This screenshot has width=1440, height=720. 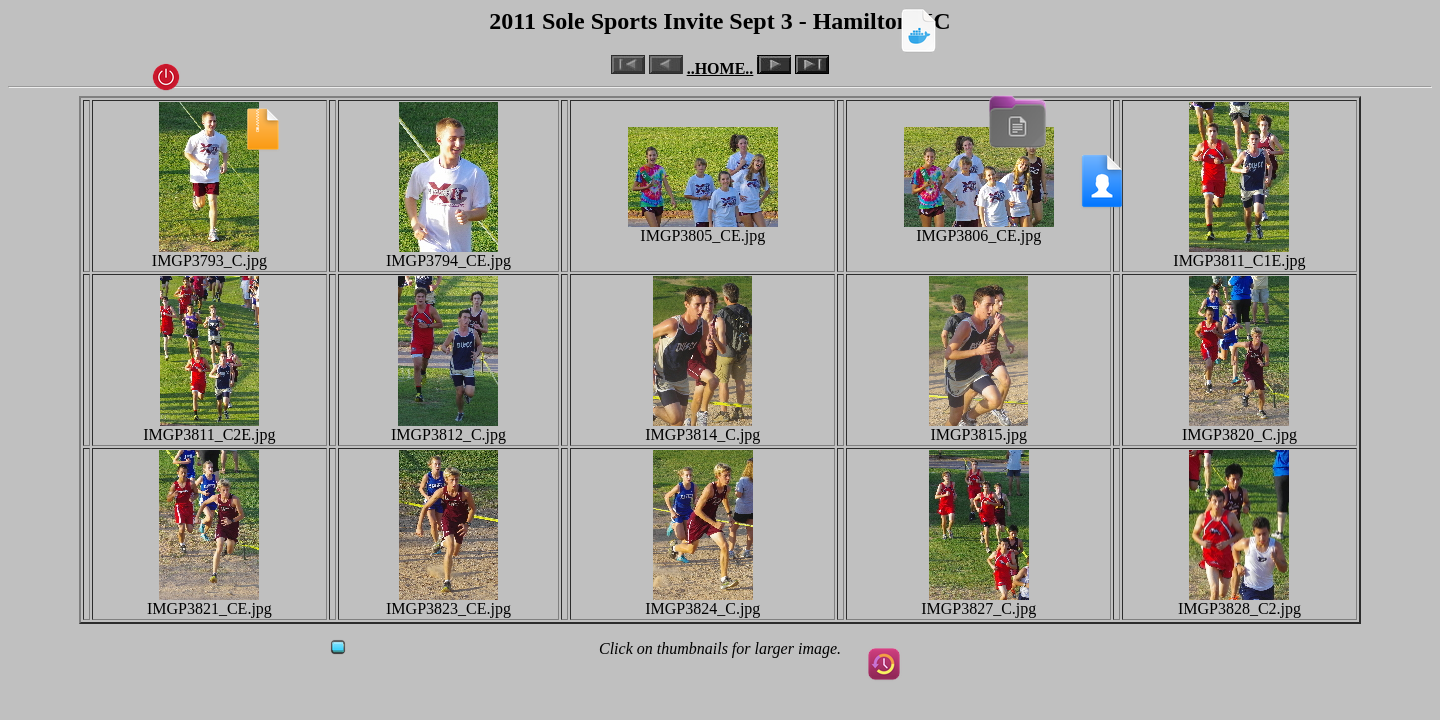 I want to click on open your documents folder, so click(x=1017, y=121).